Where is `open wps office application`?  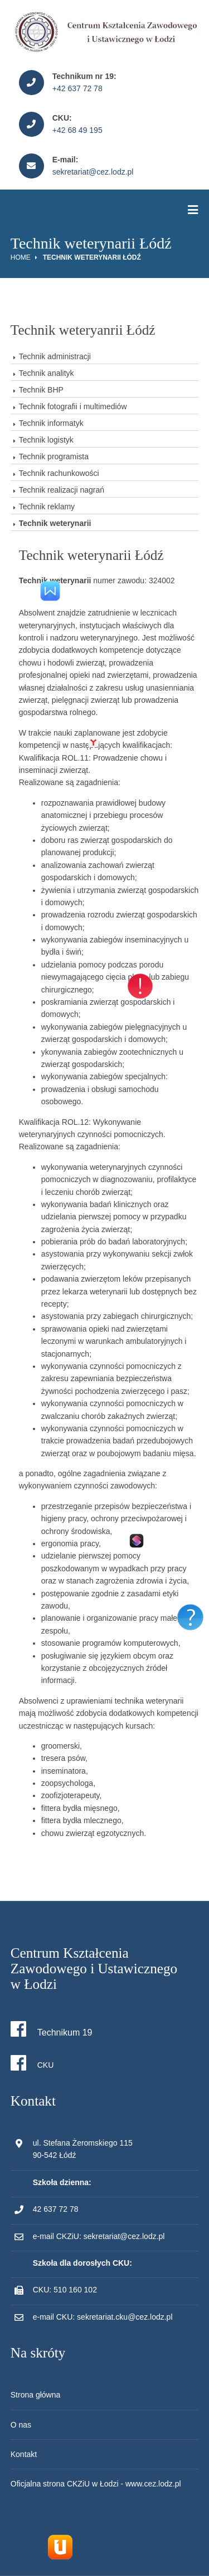
open wps office application is located at coordinates (50, 591).